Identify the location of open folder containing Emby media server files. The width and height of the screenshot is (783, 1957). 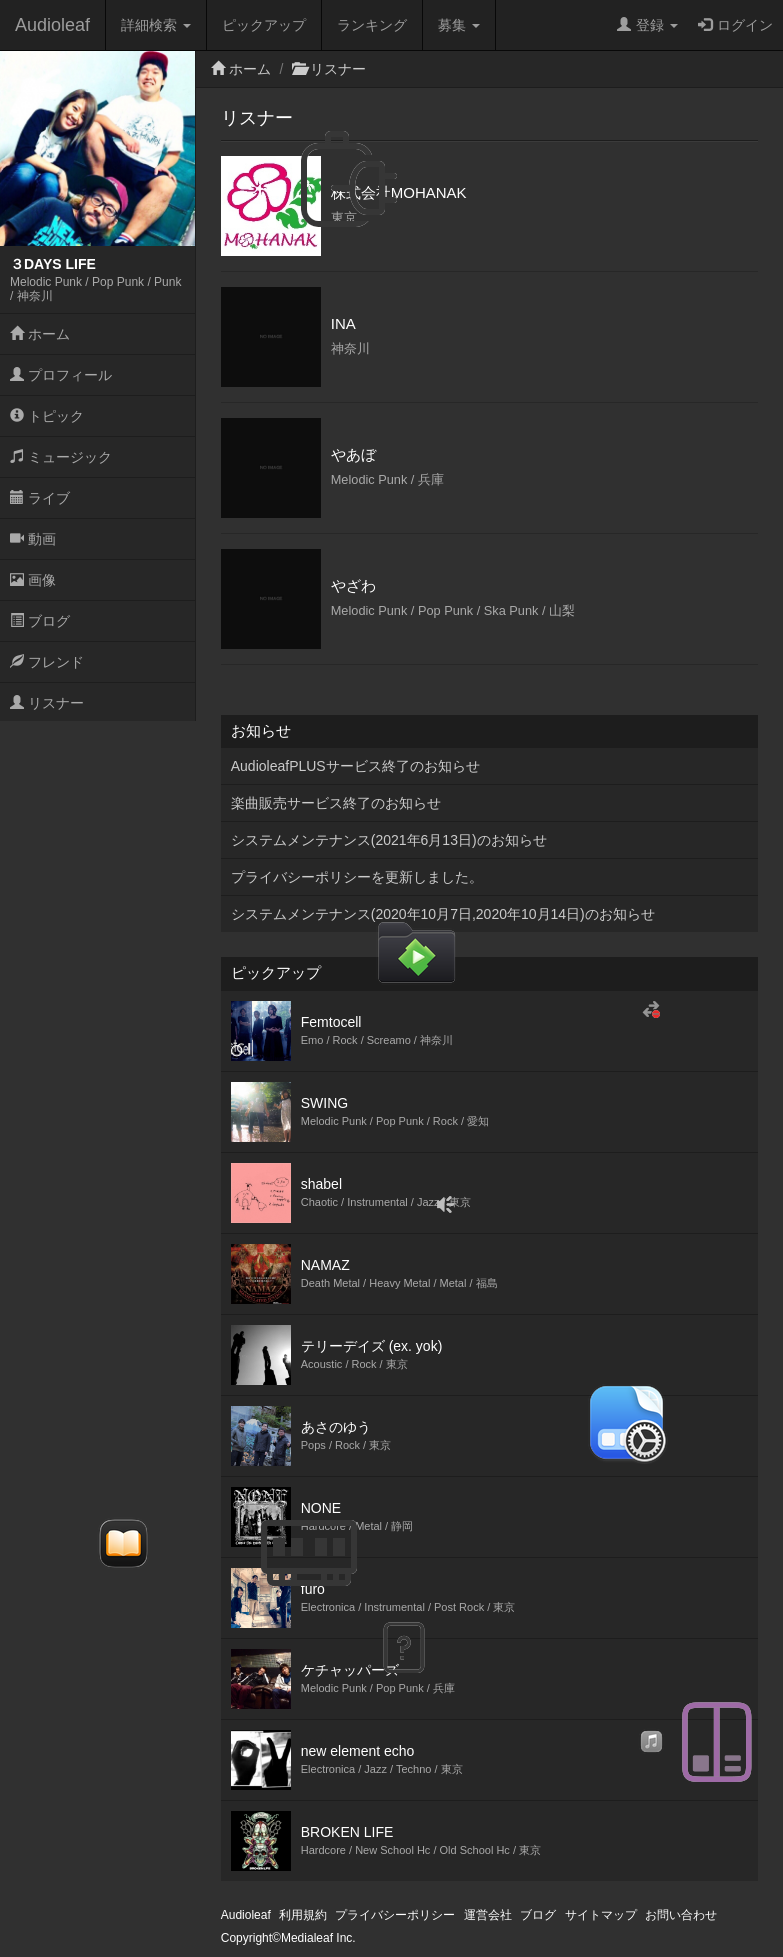
(416, 954).